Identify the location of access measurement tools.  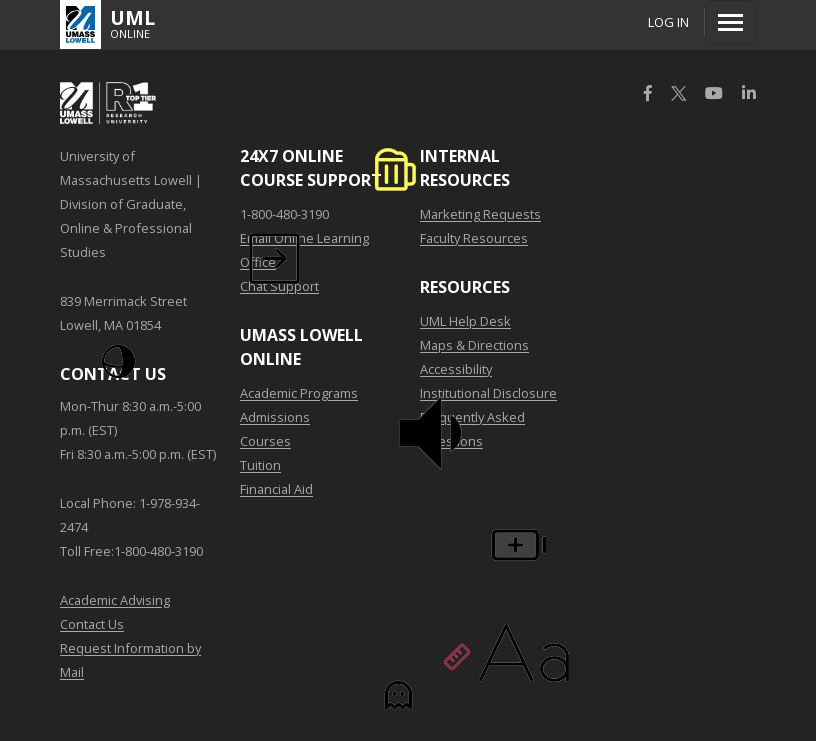
(457, 657).